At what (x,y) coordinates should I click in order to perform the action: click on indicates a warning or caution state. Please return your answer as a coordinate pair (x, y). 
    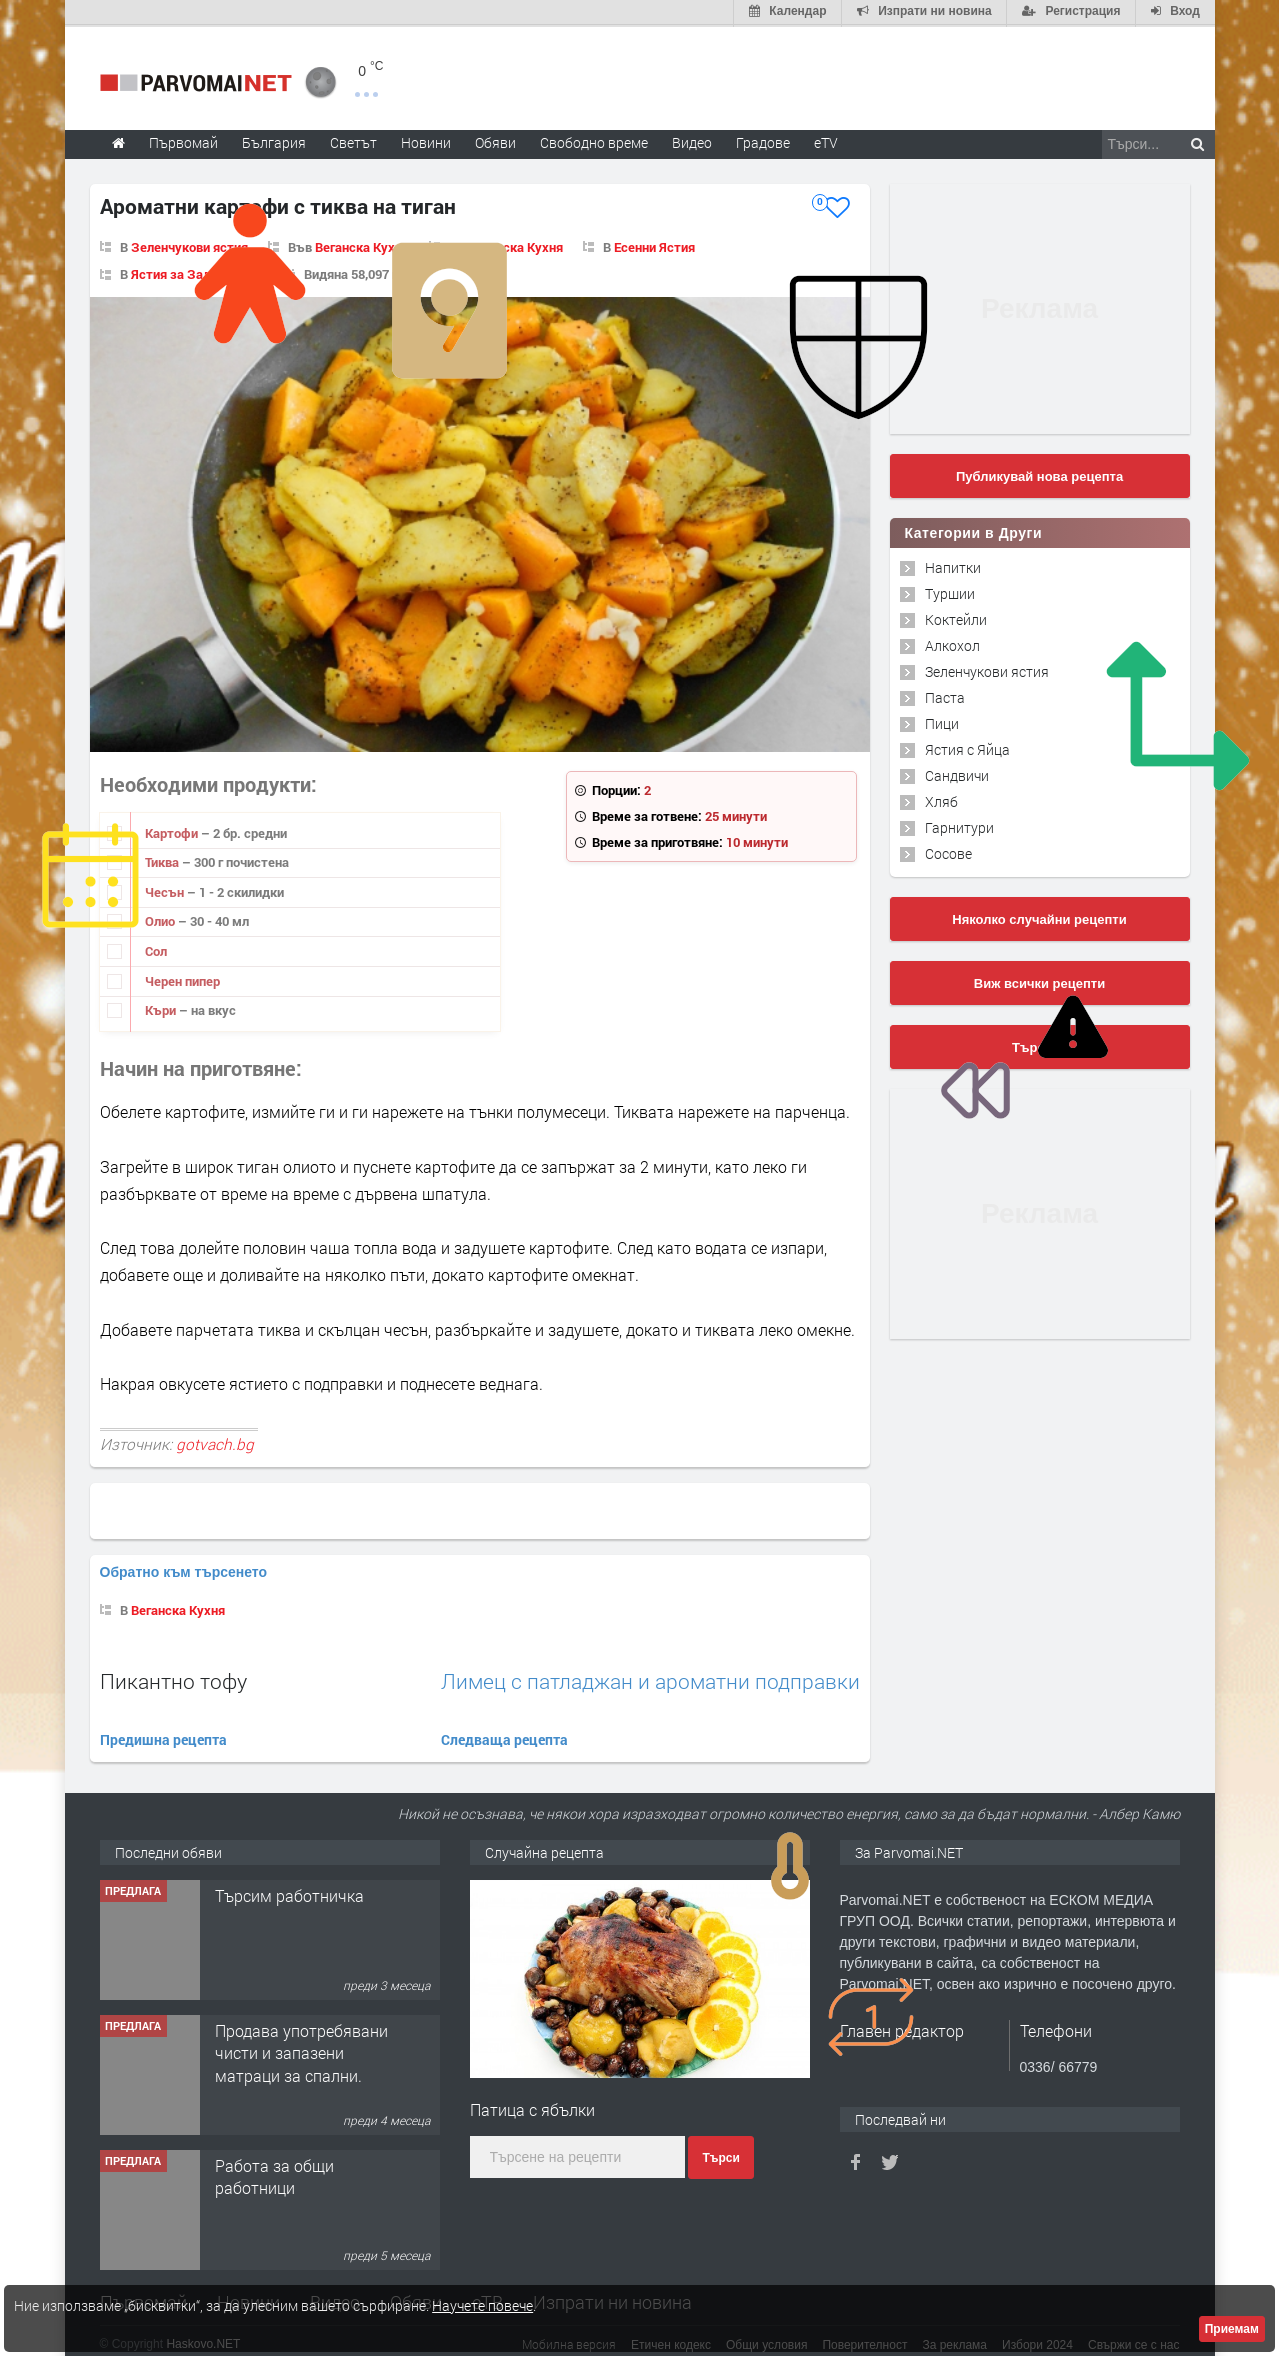
    Looking at the image, I should click on (1073, 1028).